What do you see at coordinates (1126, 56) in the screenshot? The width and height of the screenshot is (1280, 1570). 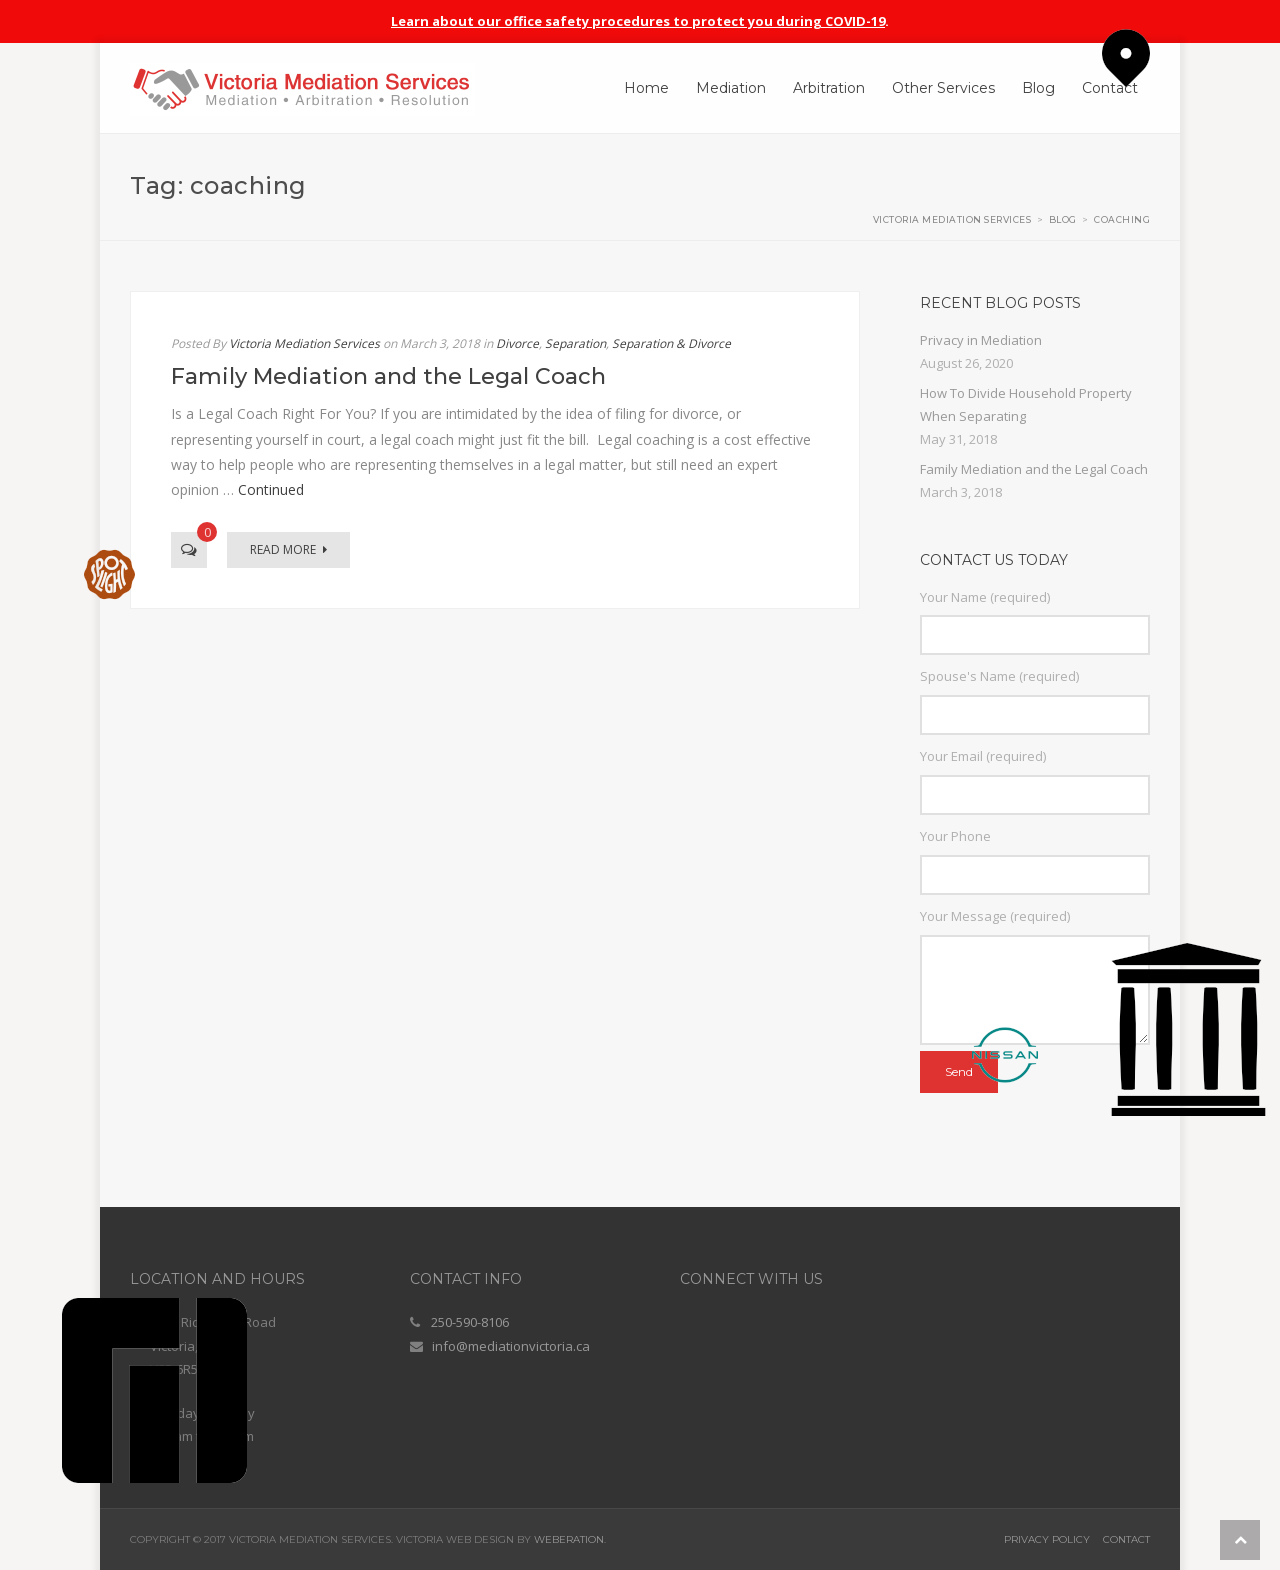 I see `view location on map` at bounding box center [1126, 56].